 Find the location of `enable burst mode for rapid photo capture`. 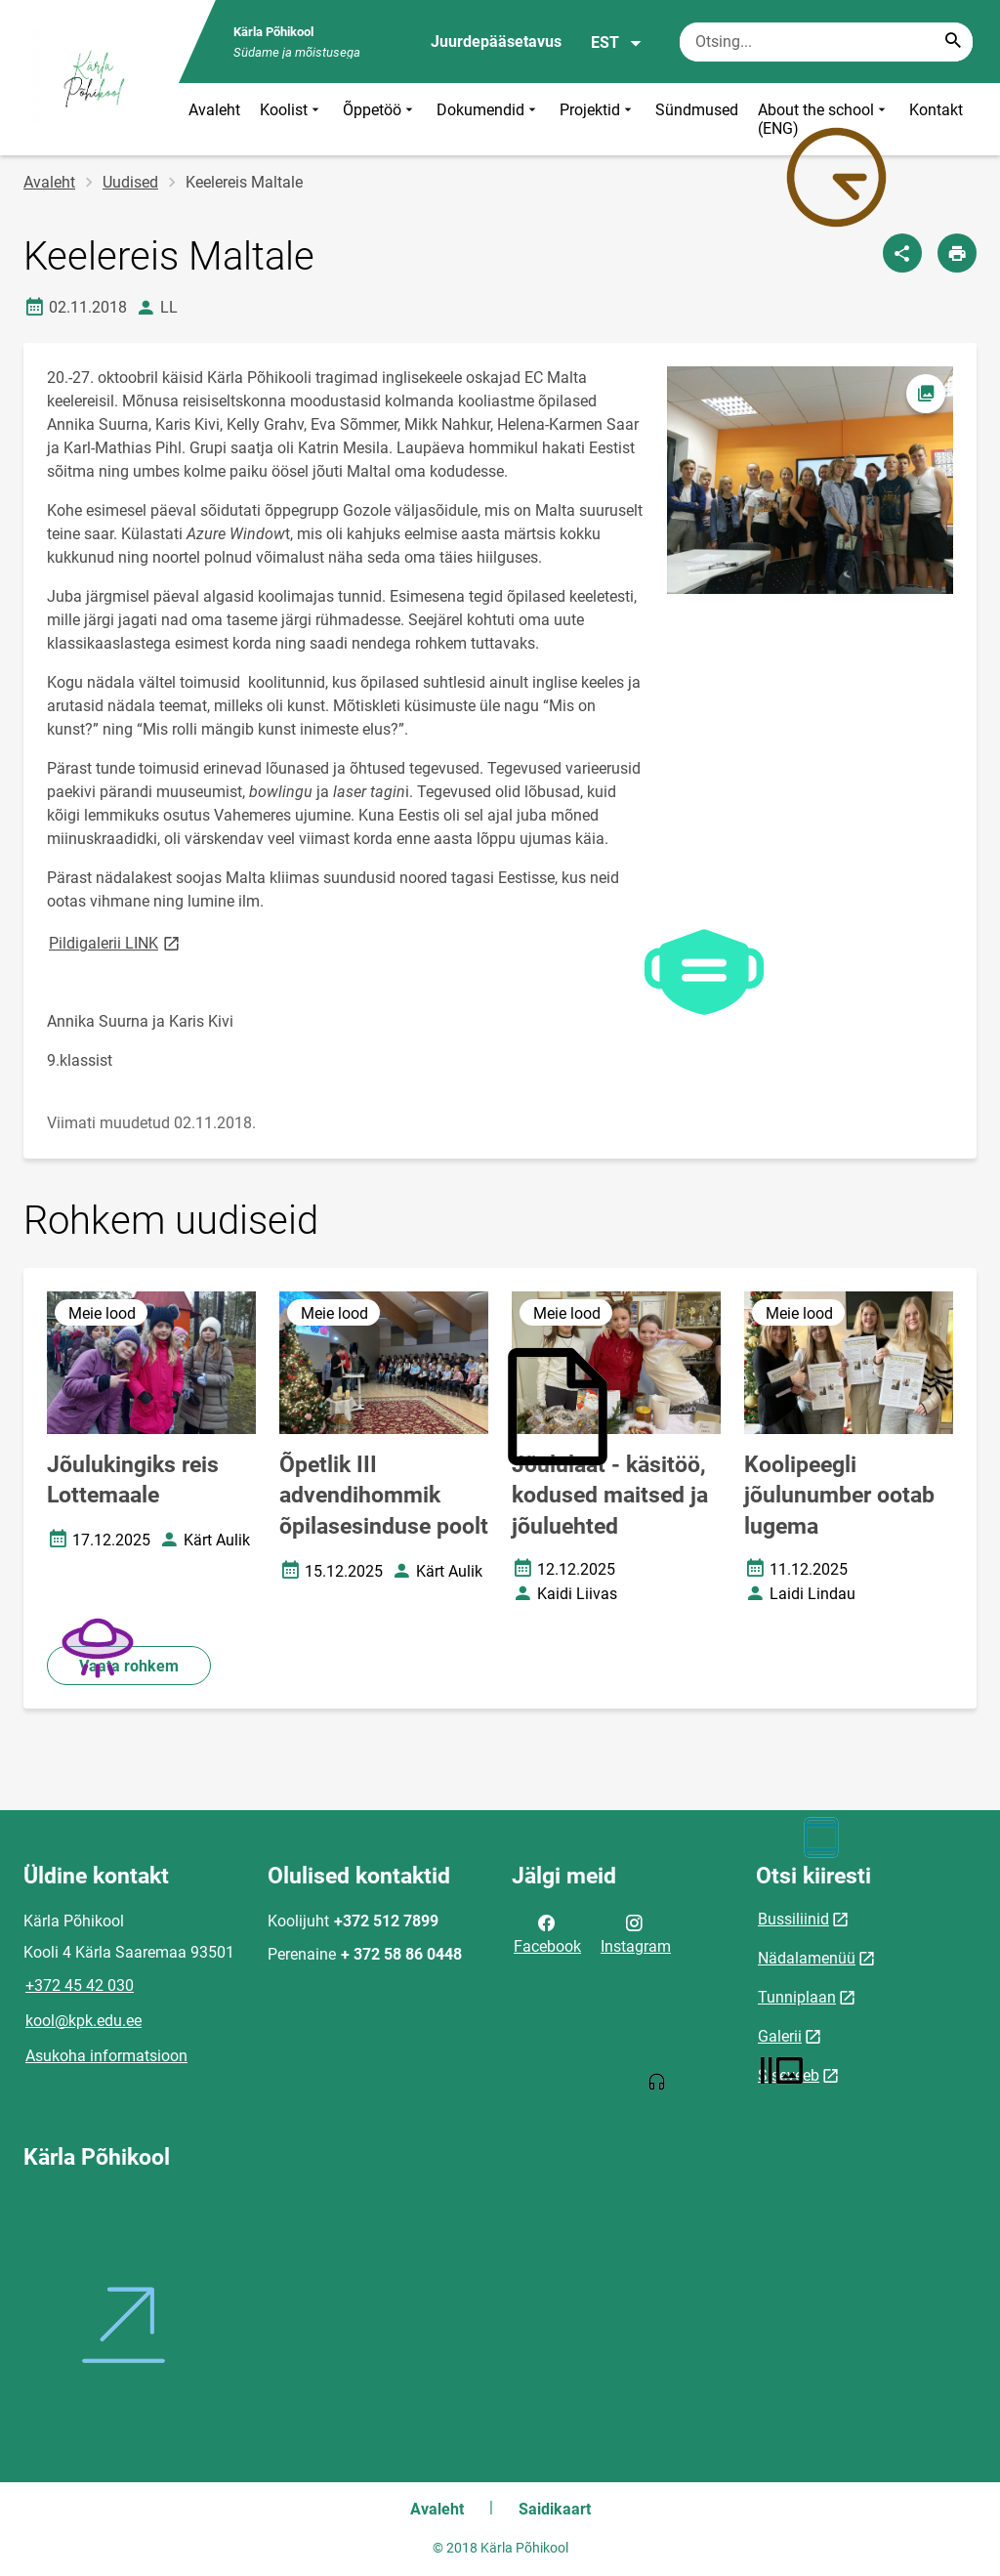

enable burst mode for rapid photo capture is located at coordinates (781, 2070).